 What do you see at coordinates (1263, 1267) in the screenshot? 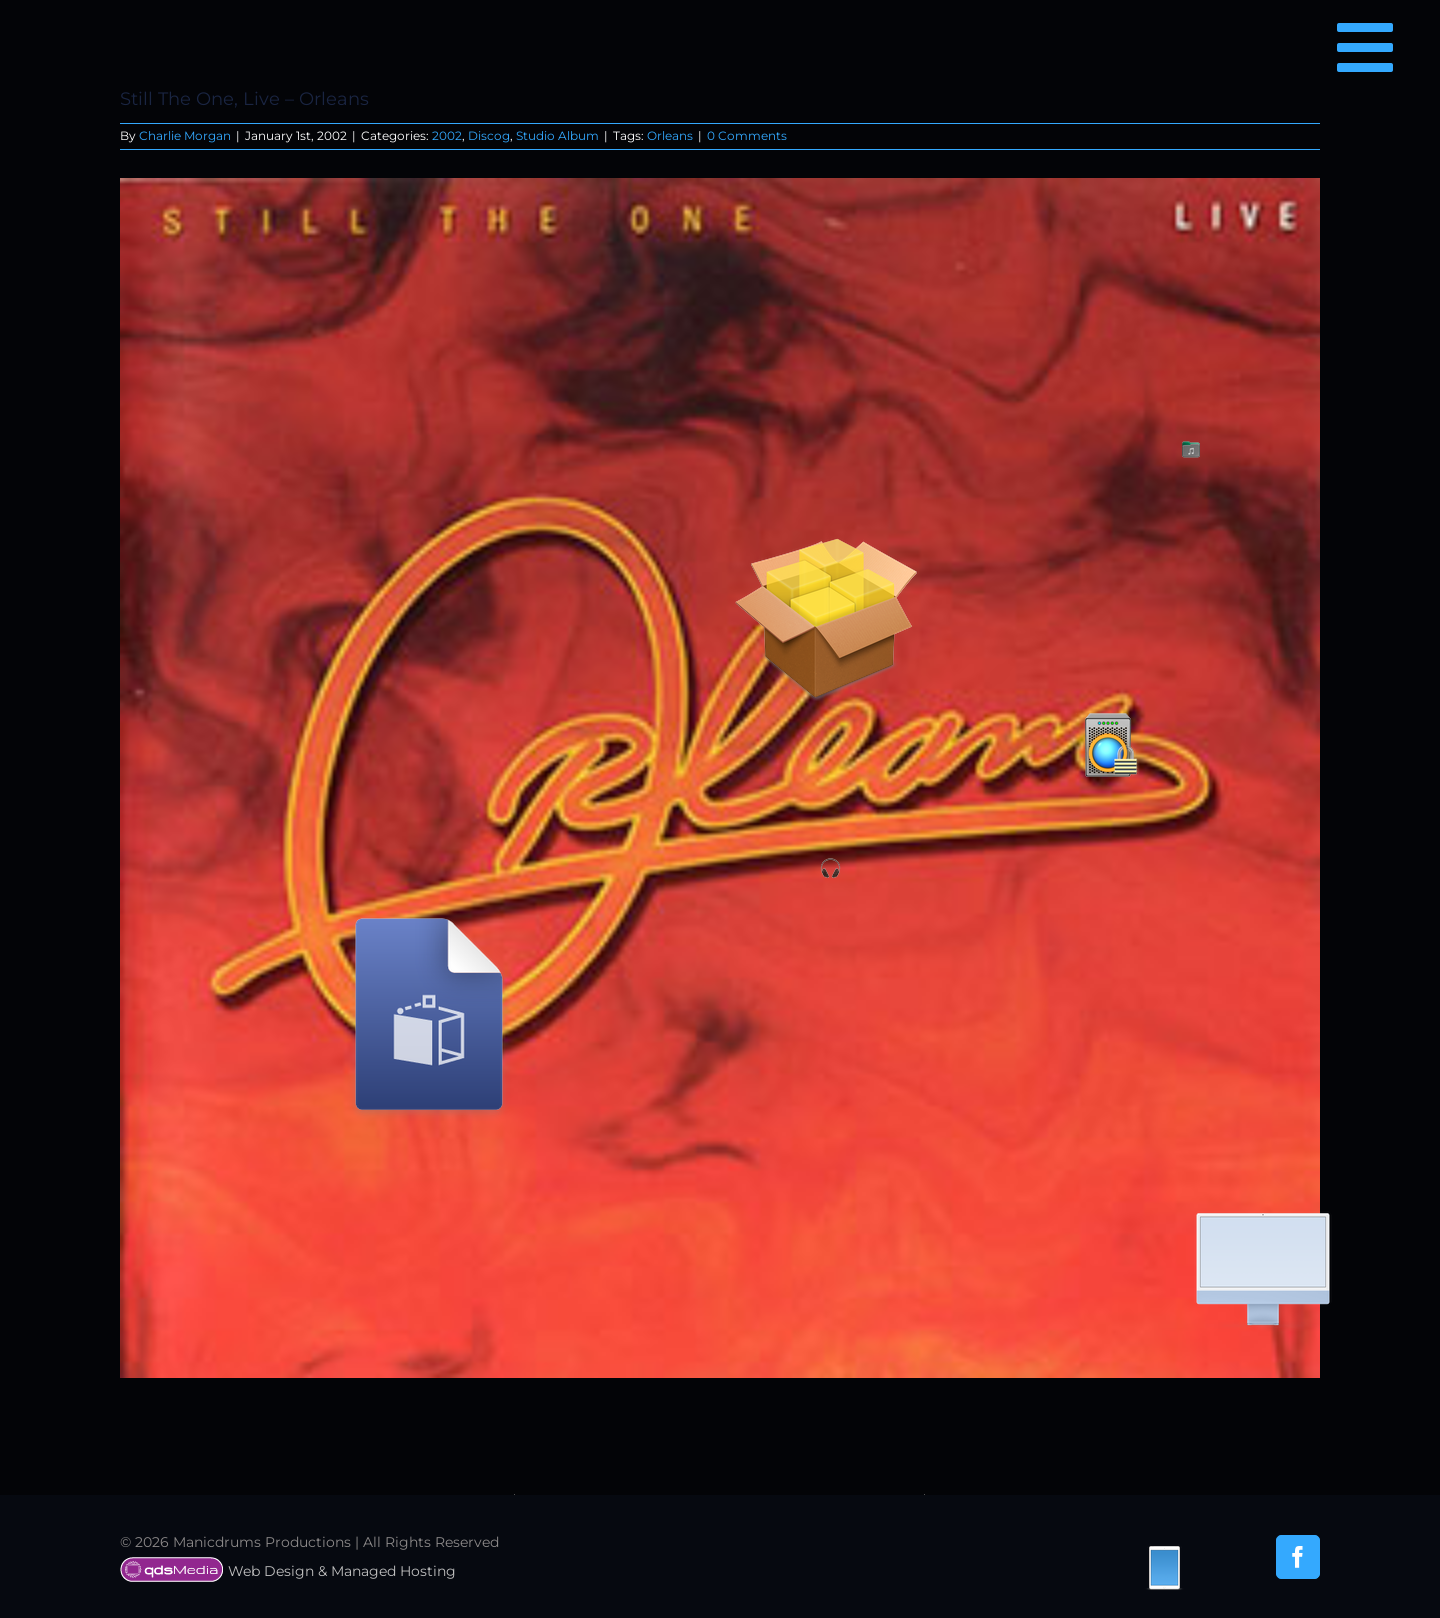
I see `indicates a blue iMac device in your system` at bounding box center [1263, 1267].